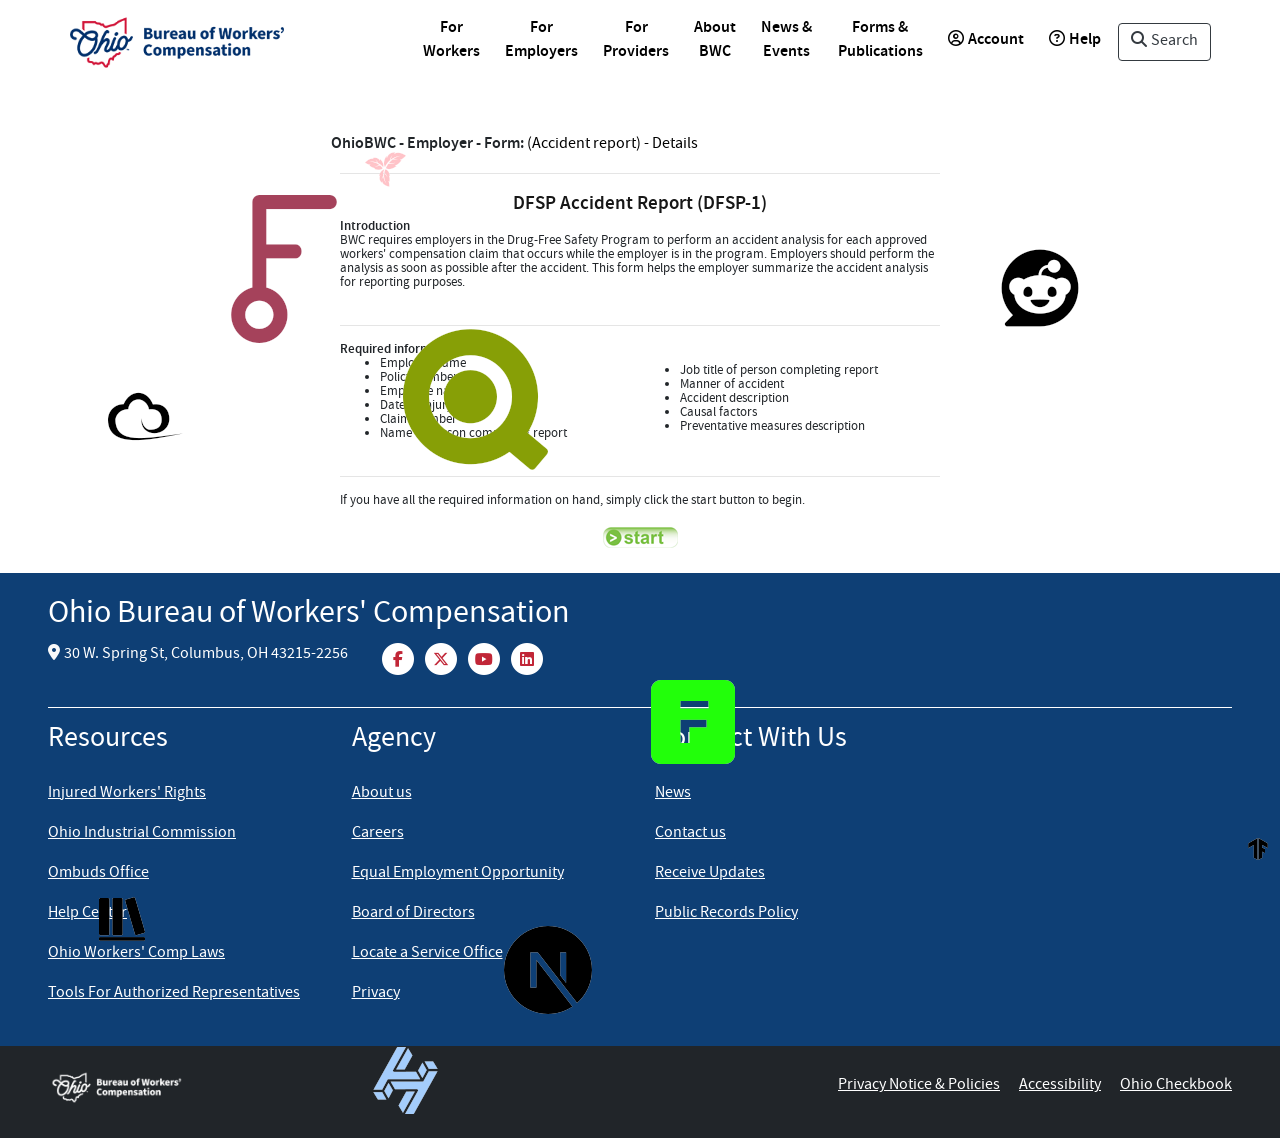  I want to click on open Qlik analytics application, so click(475, 399).